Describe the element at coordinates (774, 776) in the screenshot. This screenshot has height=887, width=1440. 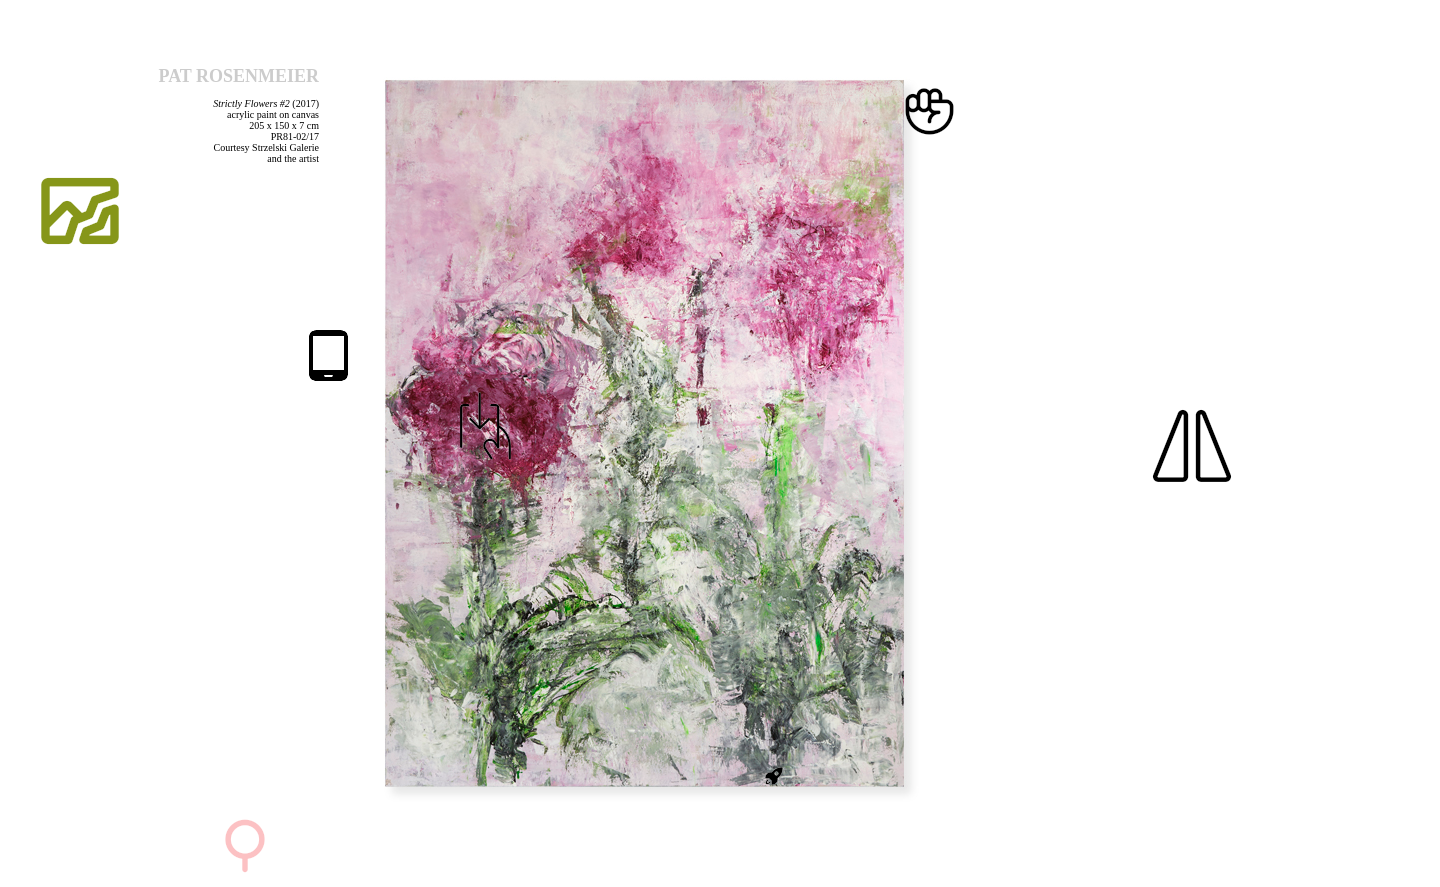
I see `launch or deploy a project` at that location.